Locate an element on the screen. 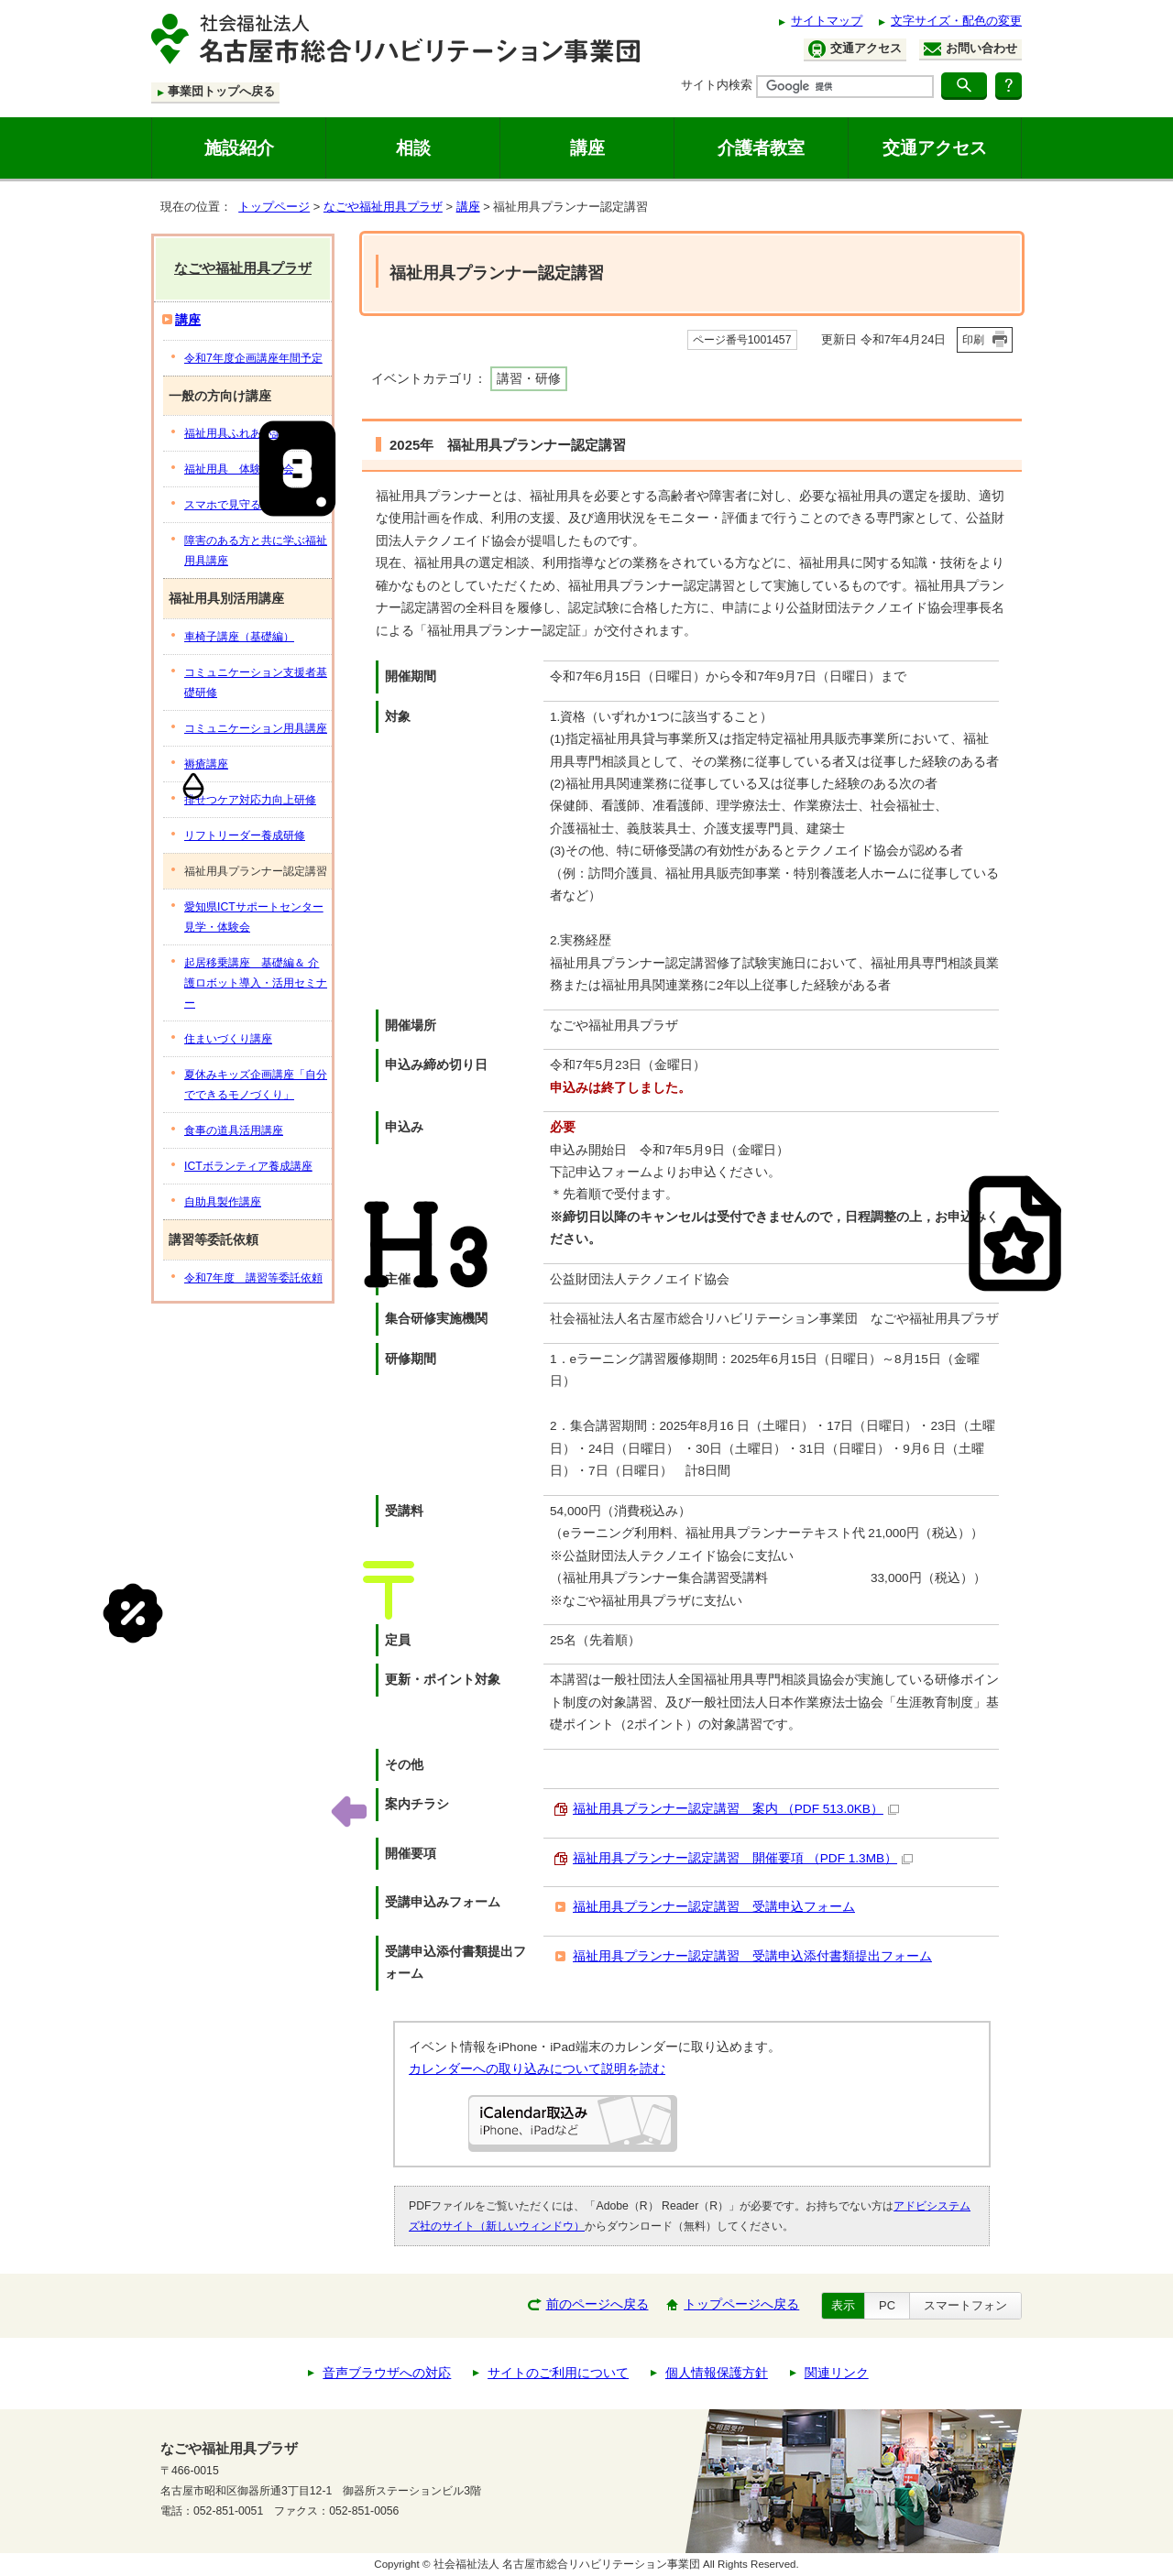 The height and width of the screenshot is (2576, 1173). apply heading level 3 text formatting is located at coordinates (425, 1244).